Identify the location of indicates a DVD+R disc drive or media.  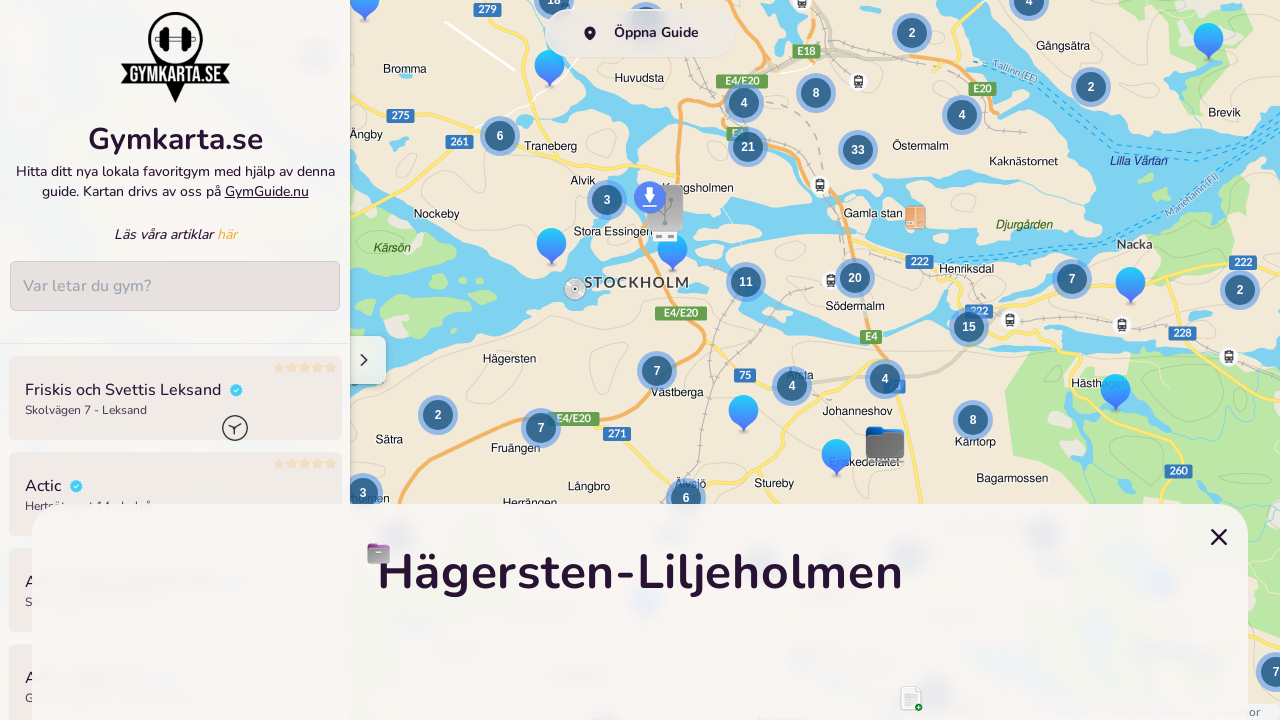
(575, 289).